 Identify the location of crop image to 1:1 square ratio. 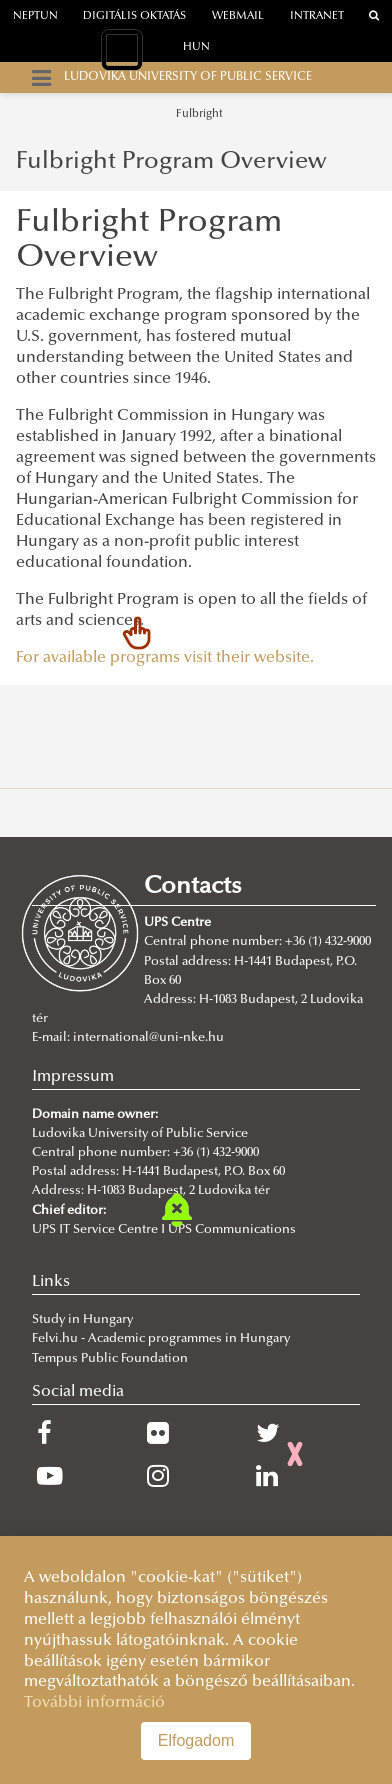
(122, 50).